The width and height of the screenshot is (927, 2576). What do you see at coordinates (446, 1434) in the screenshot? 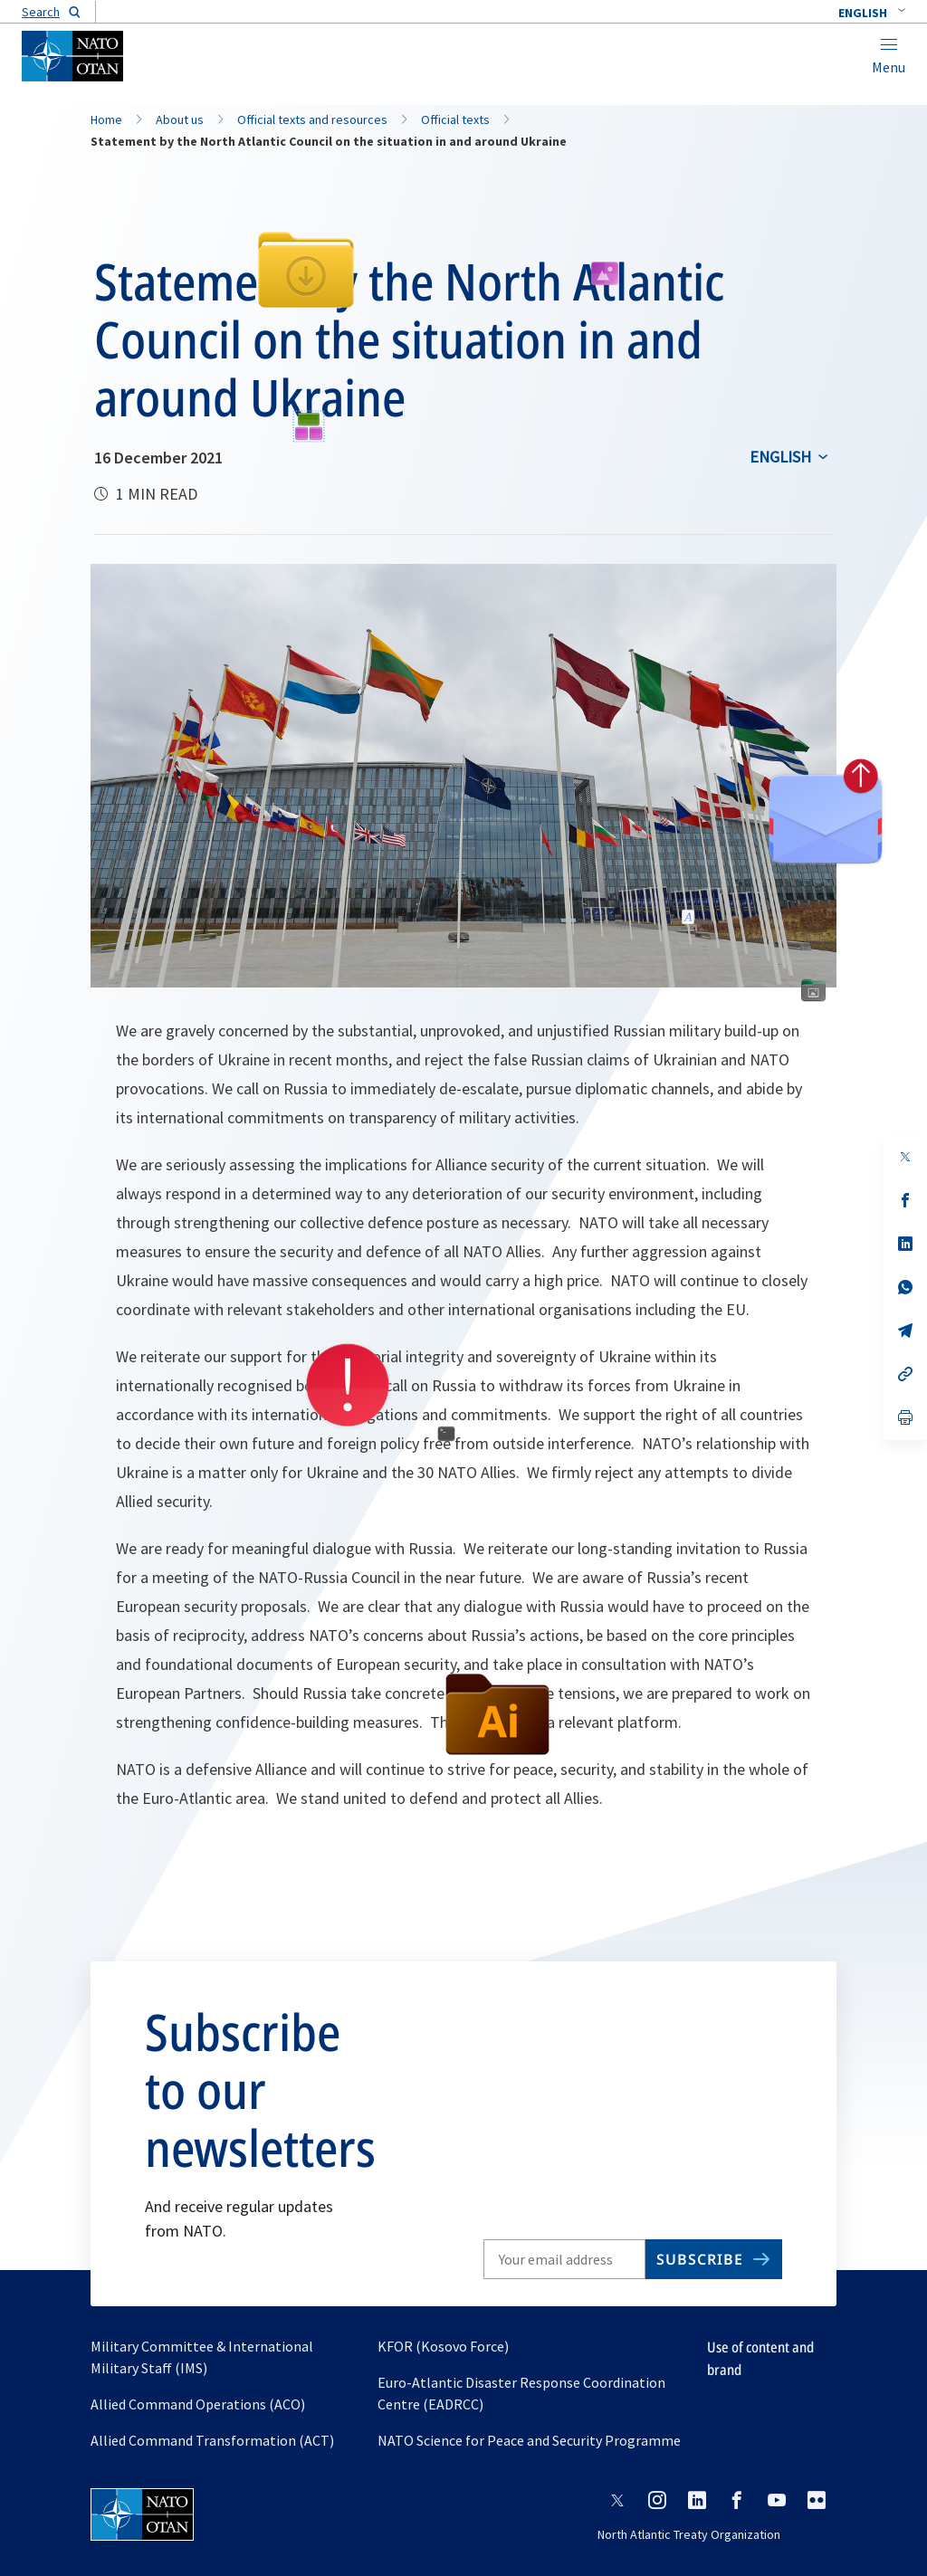
I see `open the terminal application` at bounding box center [446, 1434].